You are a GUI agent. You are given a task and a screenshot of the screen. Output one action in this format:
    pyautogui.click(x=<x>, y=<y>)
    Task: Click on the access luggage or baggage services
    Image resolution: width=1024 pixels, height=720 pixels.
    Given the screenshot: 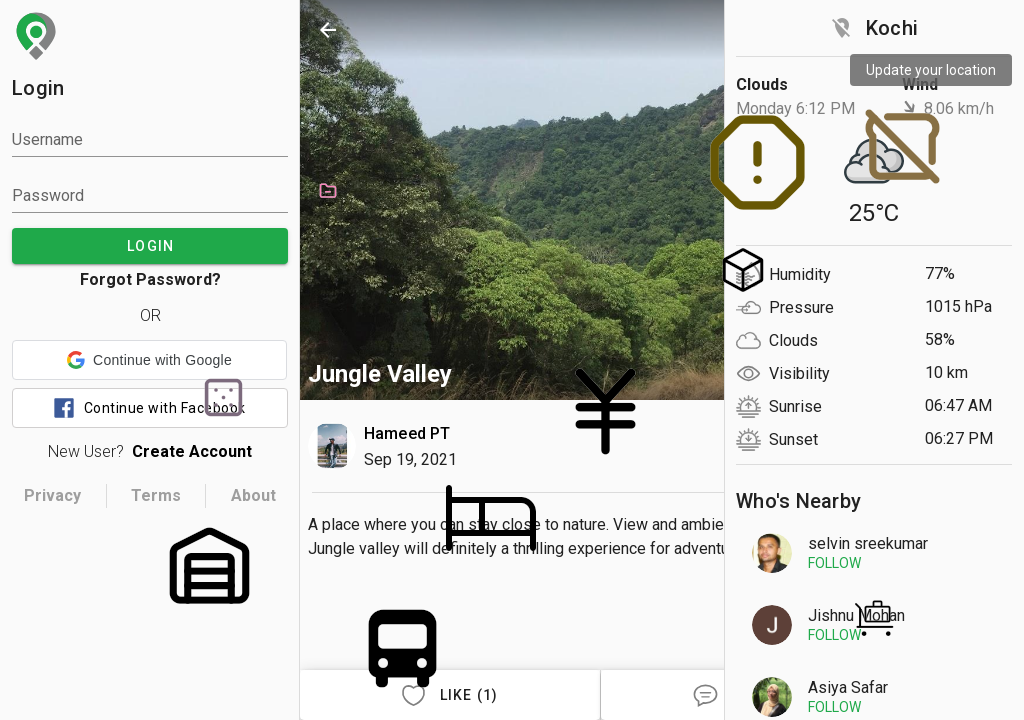 What is the action you would take?
    pyautogui.click(x=873, y=617)
    